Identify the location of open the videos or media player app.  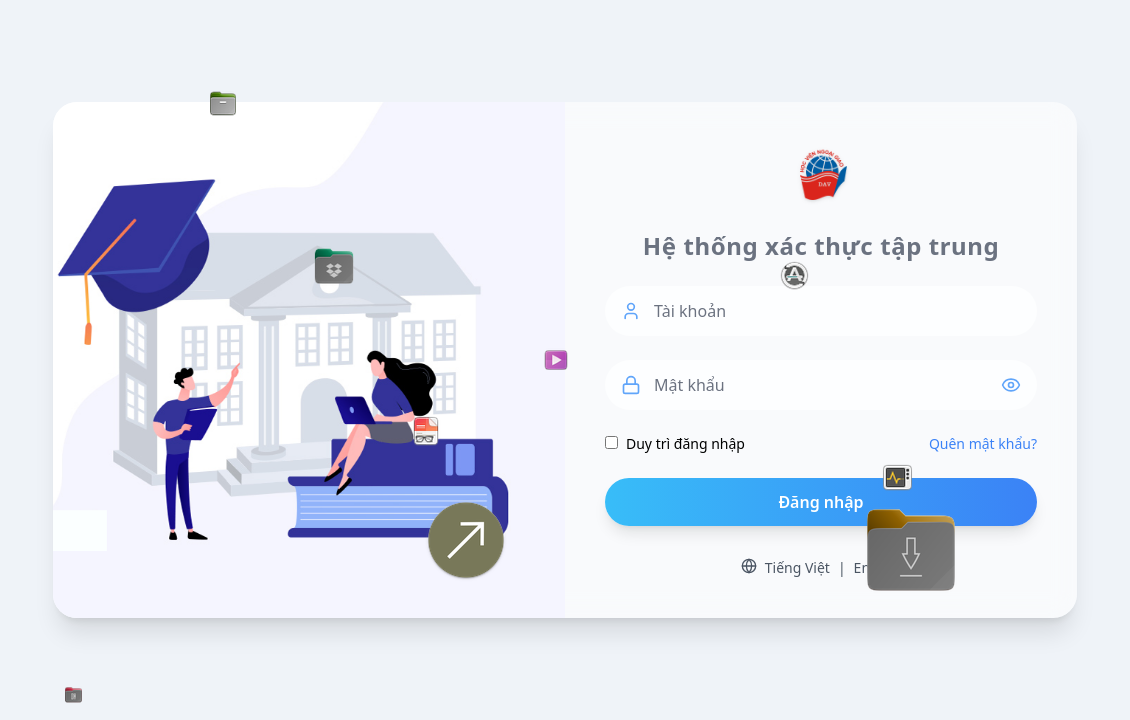
(556, 360).